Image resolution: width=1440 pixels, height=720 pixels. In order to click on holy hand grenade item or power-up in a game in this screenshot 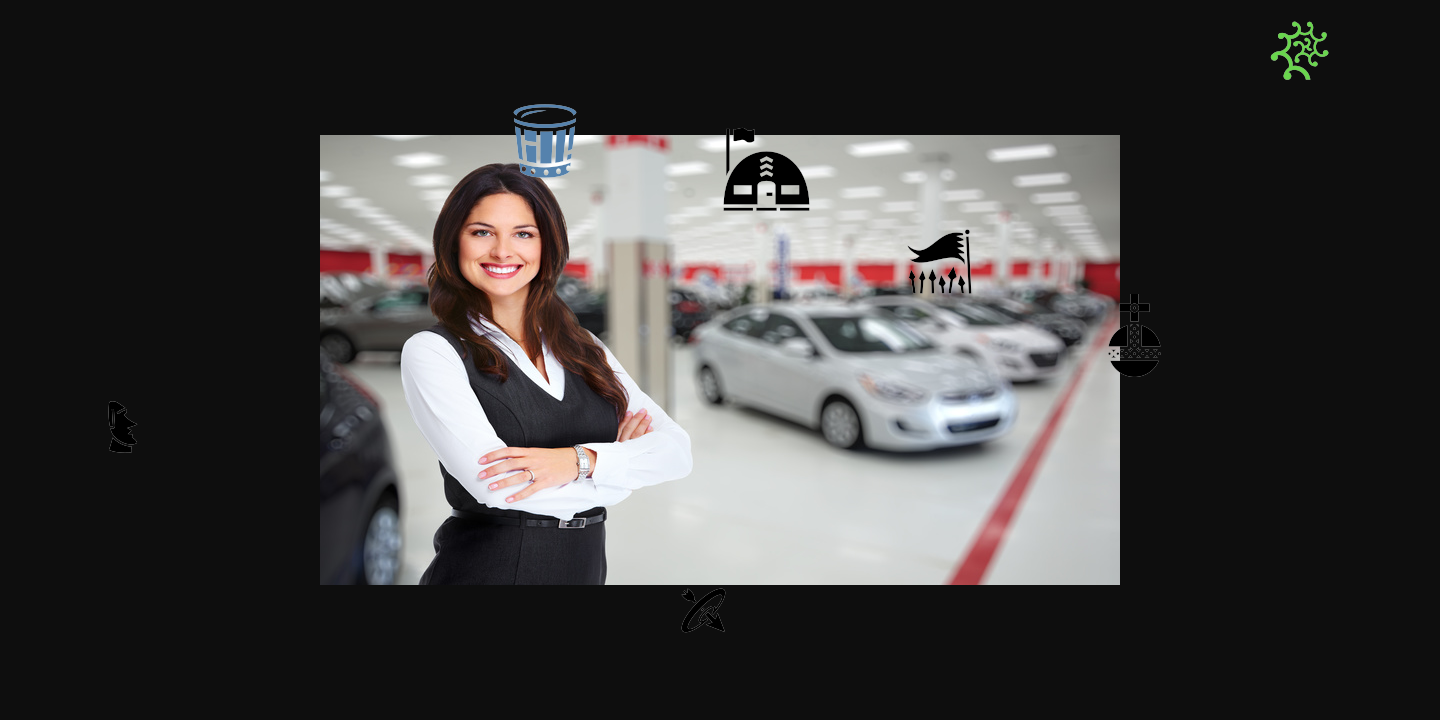, I will do `click(1134, 335)`.